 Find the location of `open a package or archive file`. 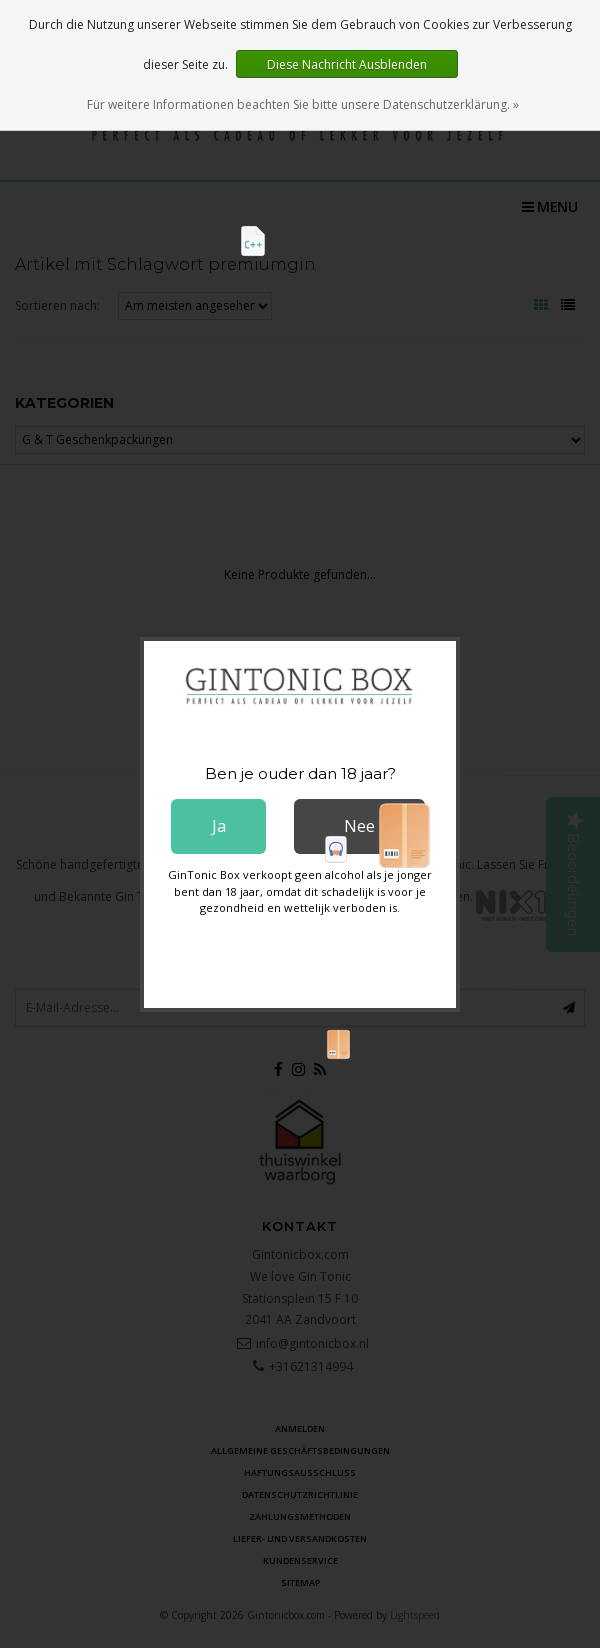

open a package or archive file is located at coordinates (404, 835).